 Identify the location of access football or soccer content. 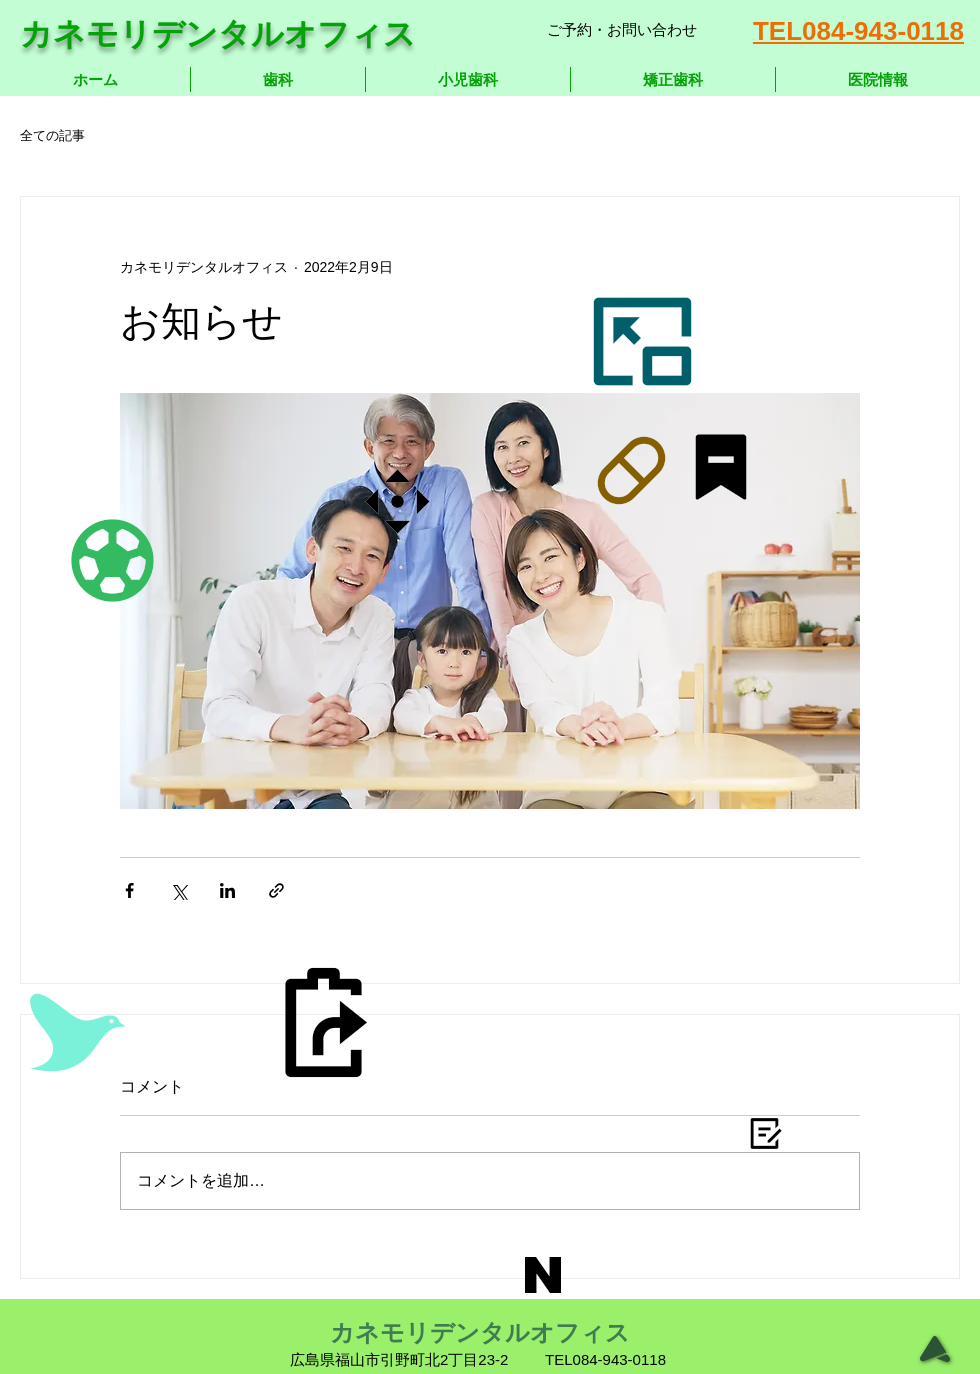
(112, 560).